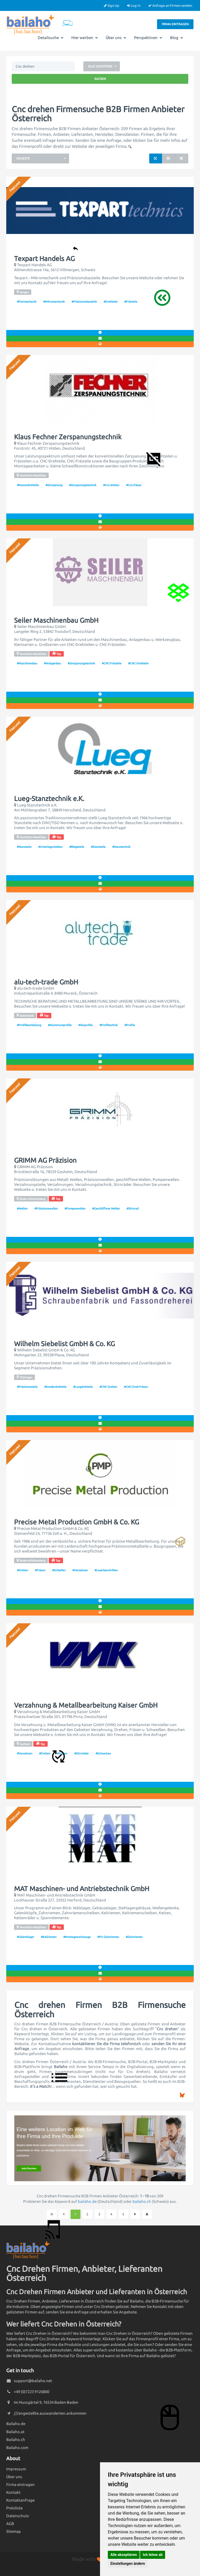  I want to click on indicates content has been published with recent changes, so click(58, 1756).